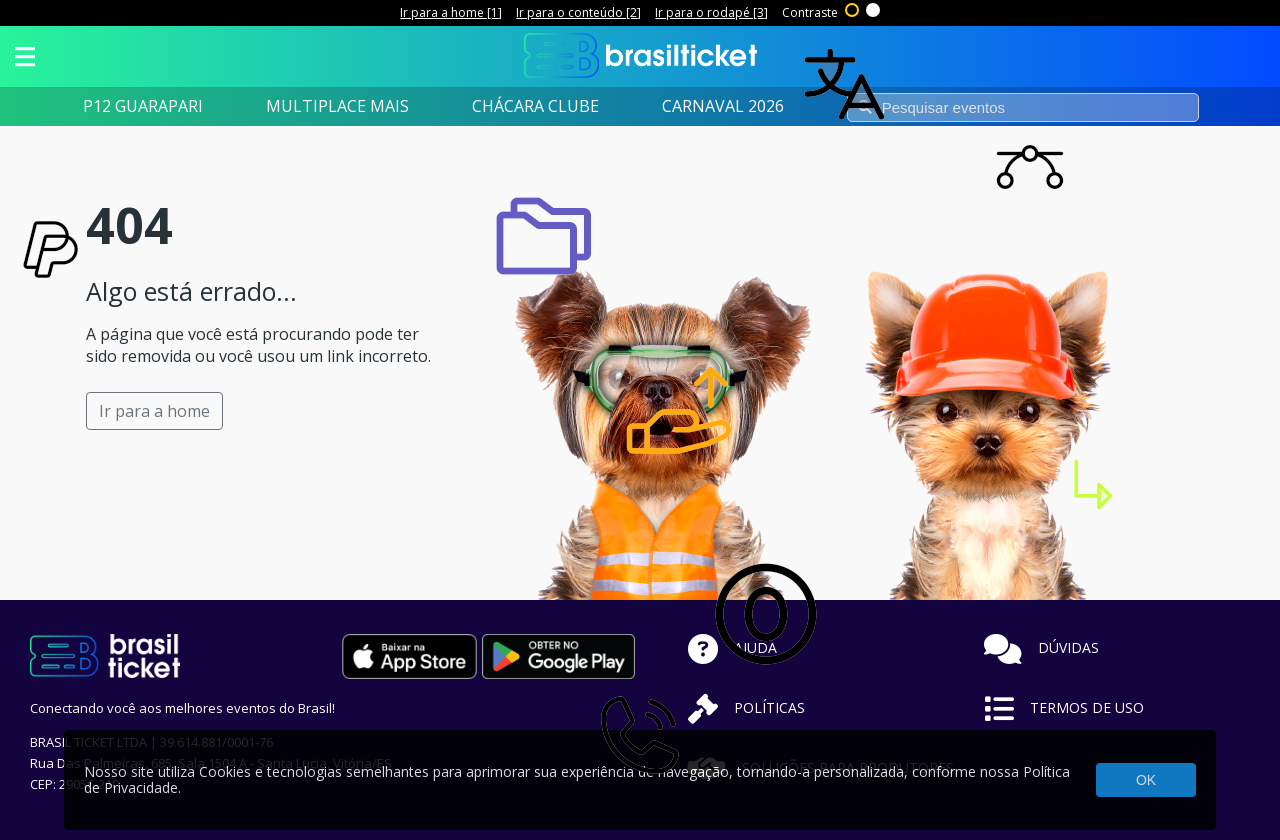  What do you see at coordinates (542, 236) in the screenshot?
I see `browse all folders` at bounding box center [542, 236].